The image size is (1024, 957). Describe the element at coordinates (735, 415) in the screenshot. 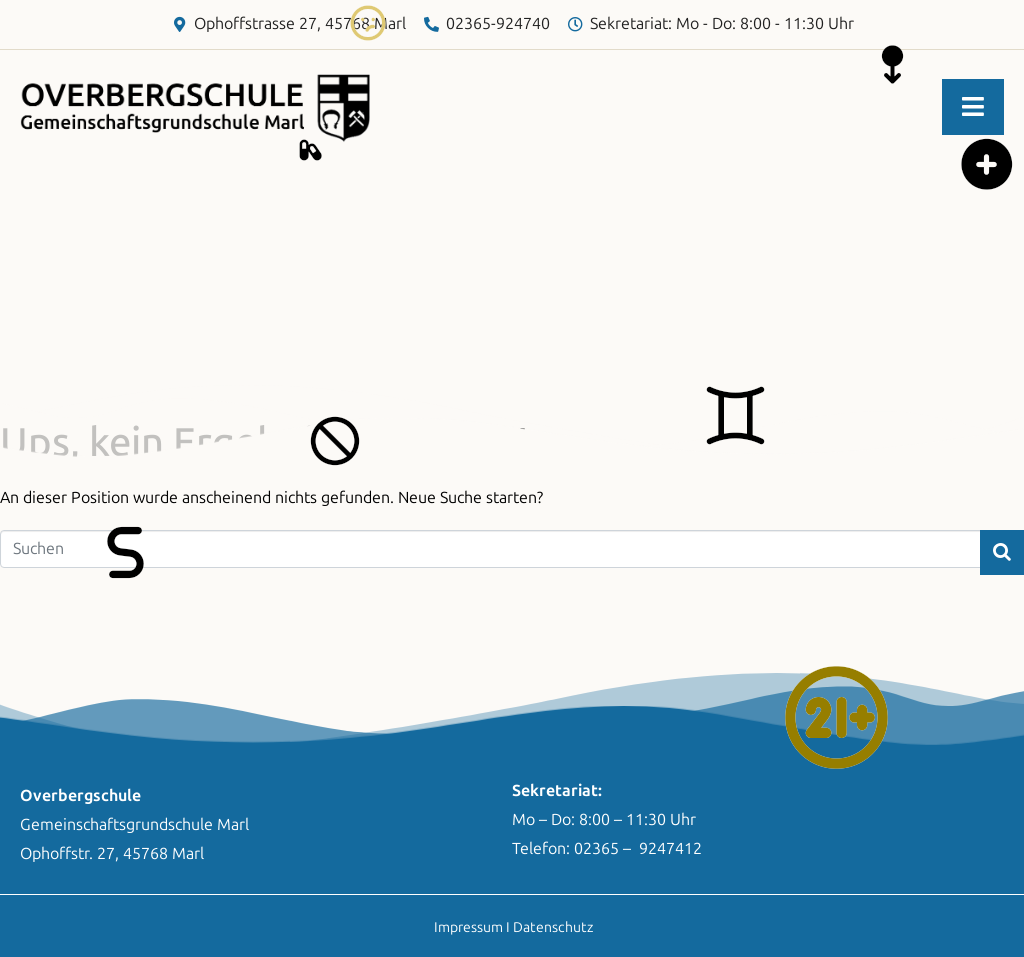

I see `gemini zodiac sign symbol` at that location.